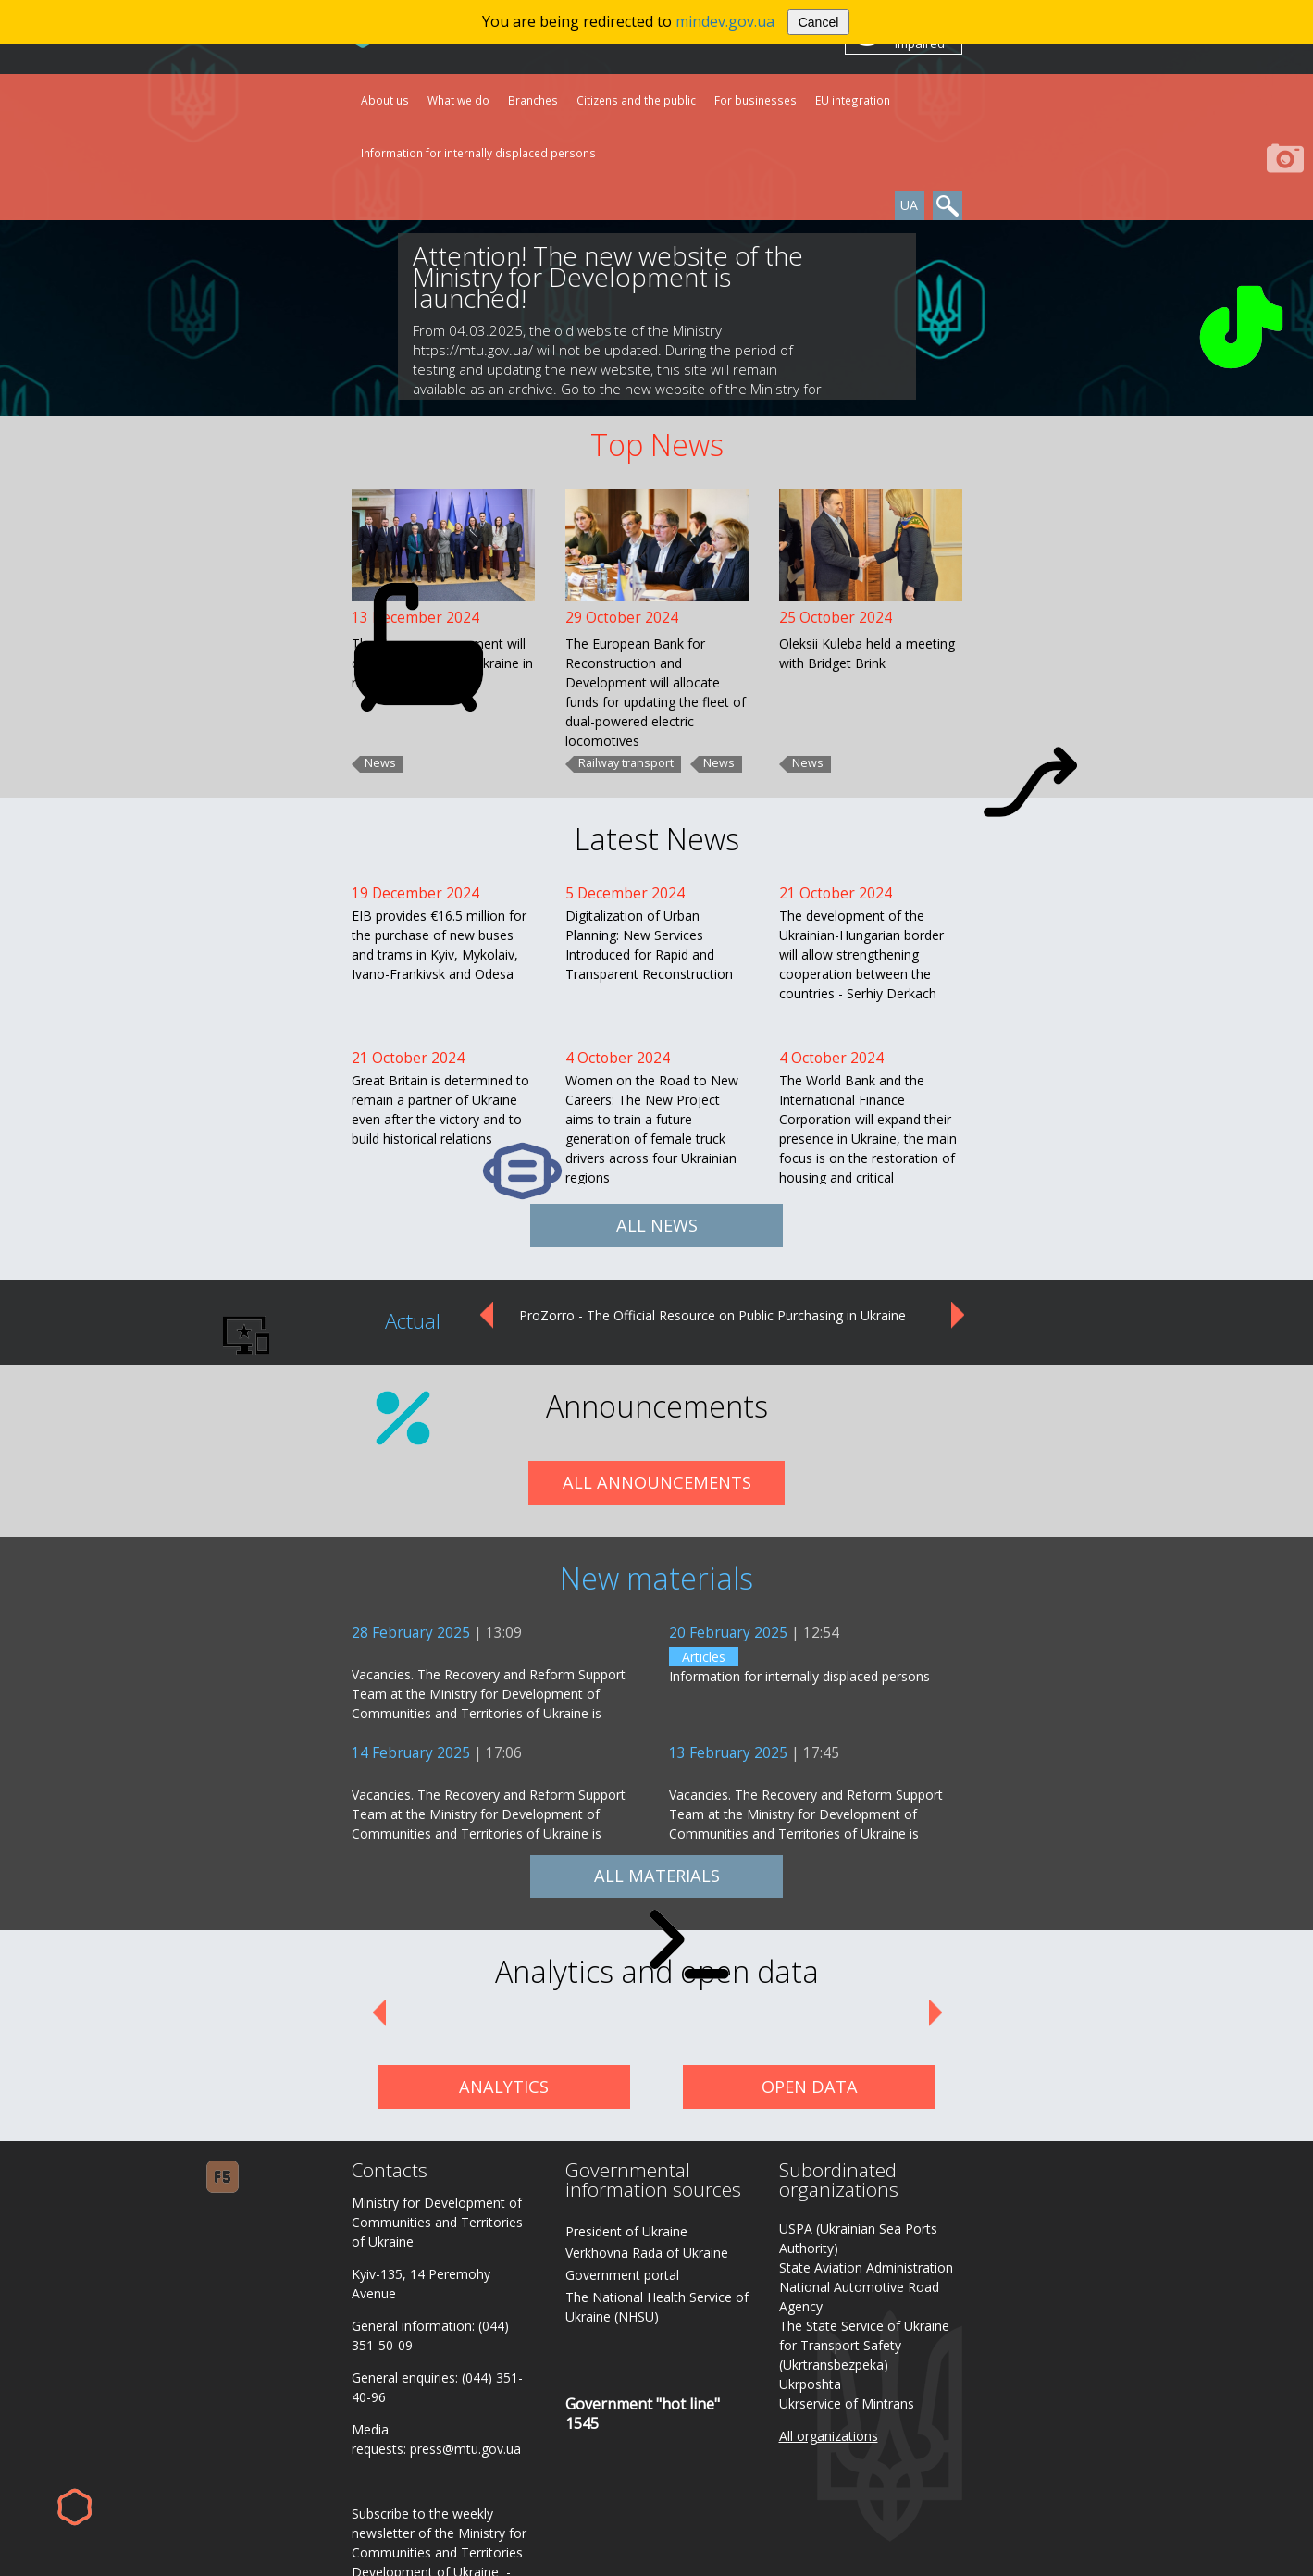  Describe the element at coordinates (689, 1939) in the screenshot. I see `open terminal or command line interface` at that location.